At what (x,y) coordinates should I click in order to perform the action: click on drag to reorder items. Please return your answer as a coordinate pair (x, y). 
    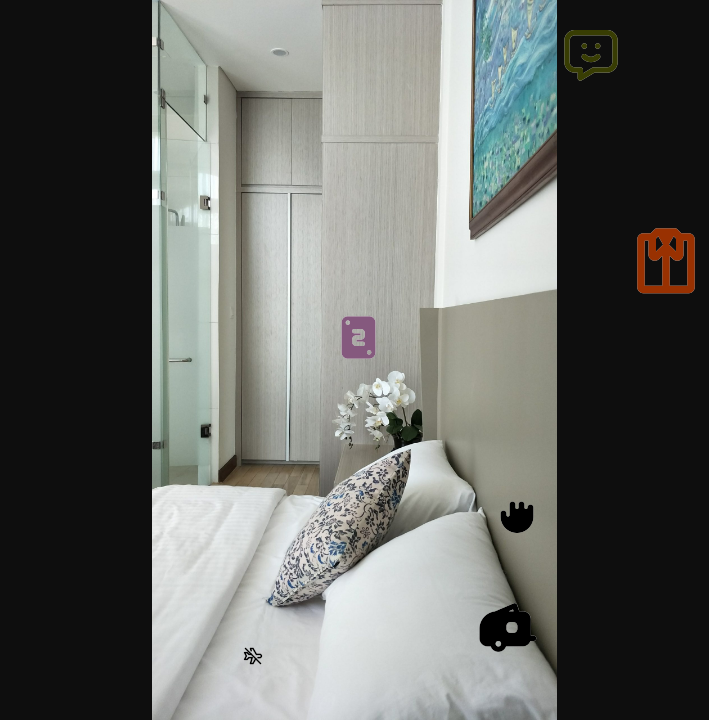
    Looking at the image, I should click on (517, 512).